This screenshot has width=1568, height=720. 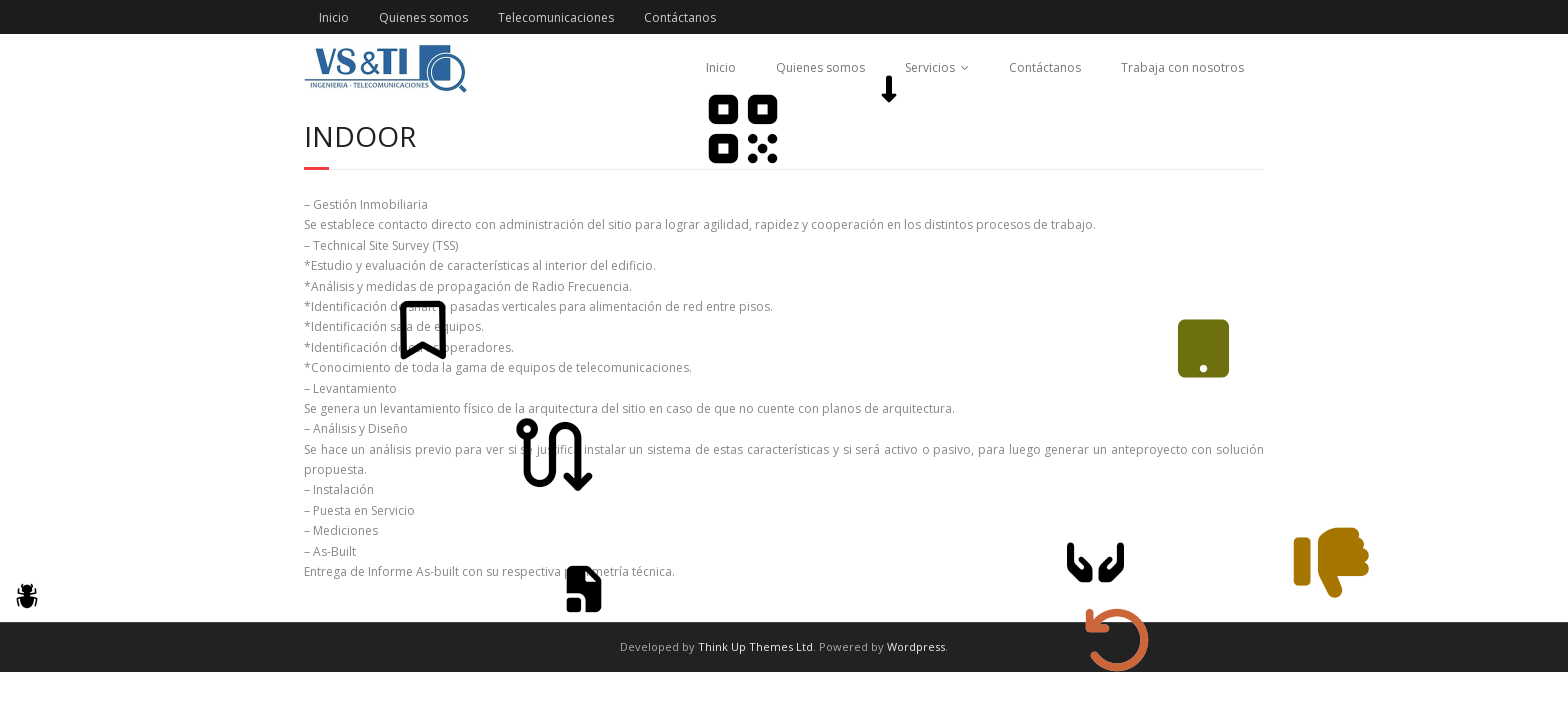 I want to click on scroll down or view more content, so click(x=889, y=89).